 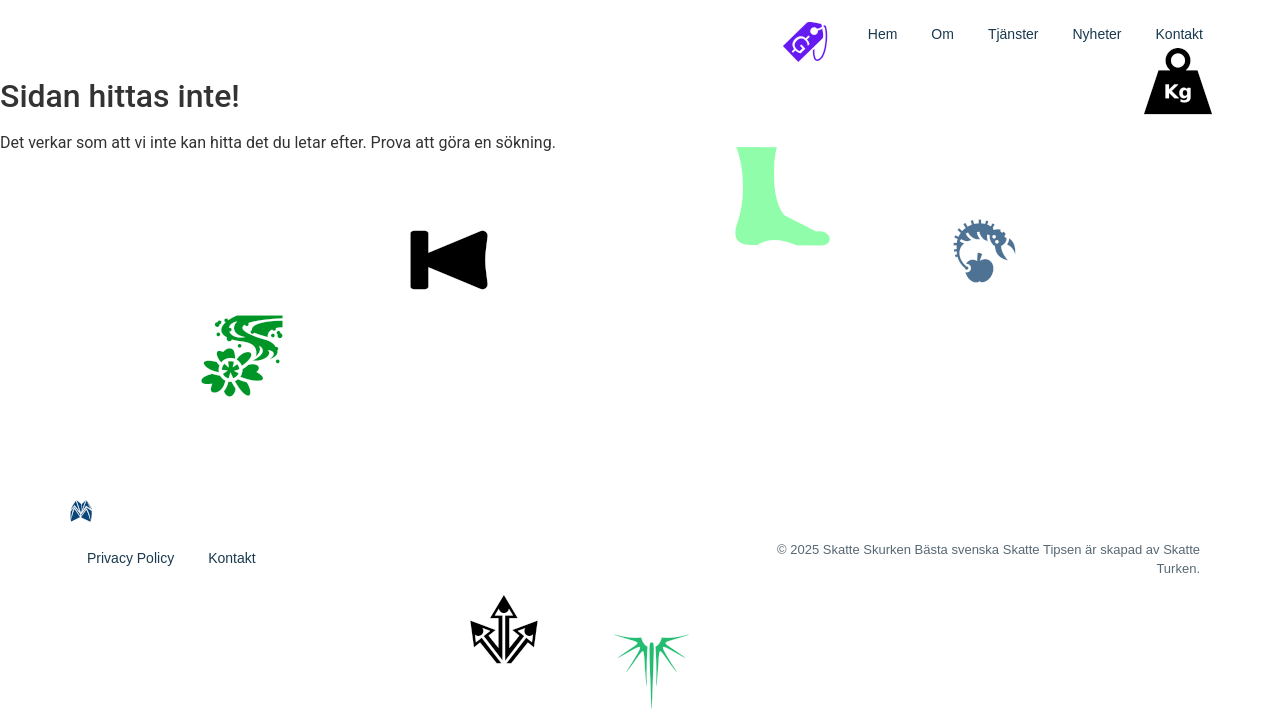 What do you see at coordinates (81, 511) in the screenshot?
I see `play a fortune teller or paper folding game` at bounding box center [81, 511].